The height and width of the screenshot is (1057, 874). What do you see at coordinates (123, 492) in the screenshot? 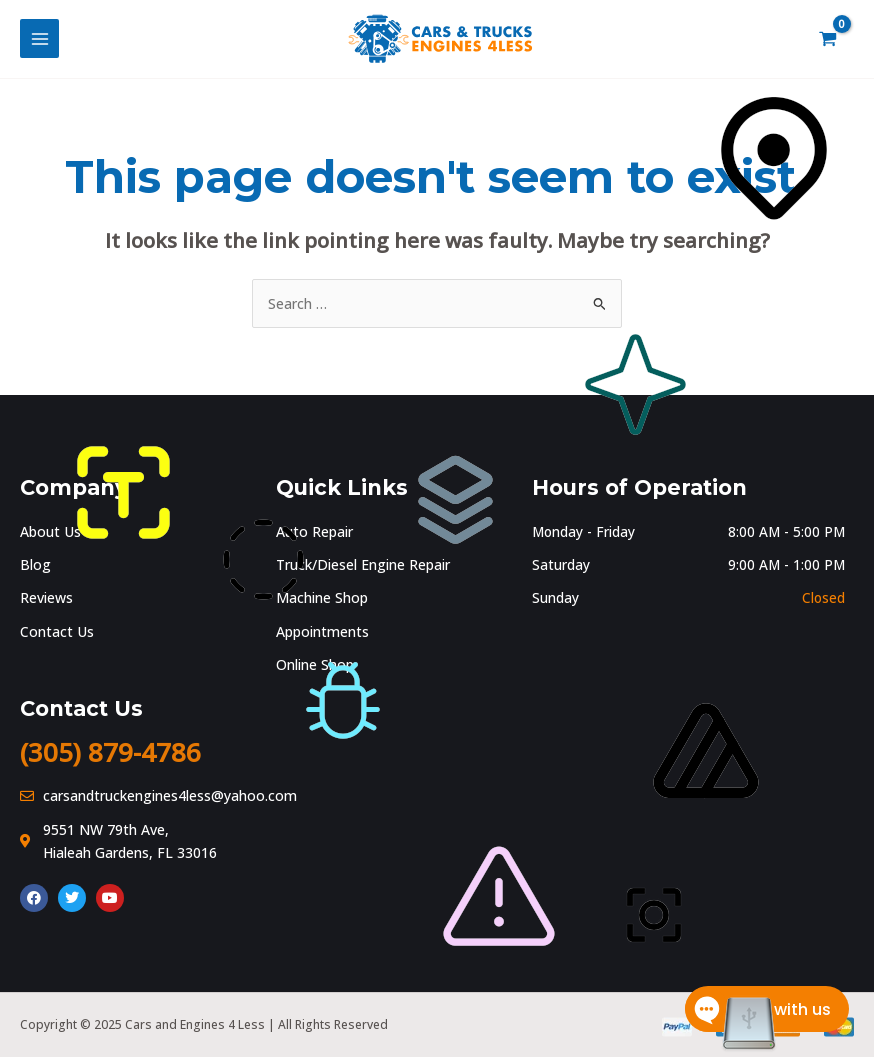
I see `scan image to extract text` at bounding box center [123, 492].